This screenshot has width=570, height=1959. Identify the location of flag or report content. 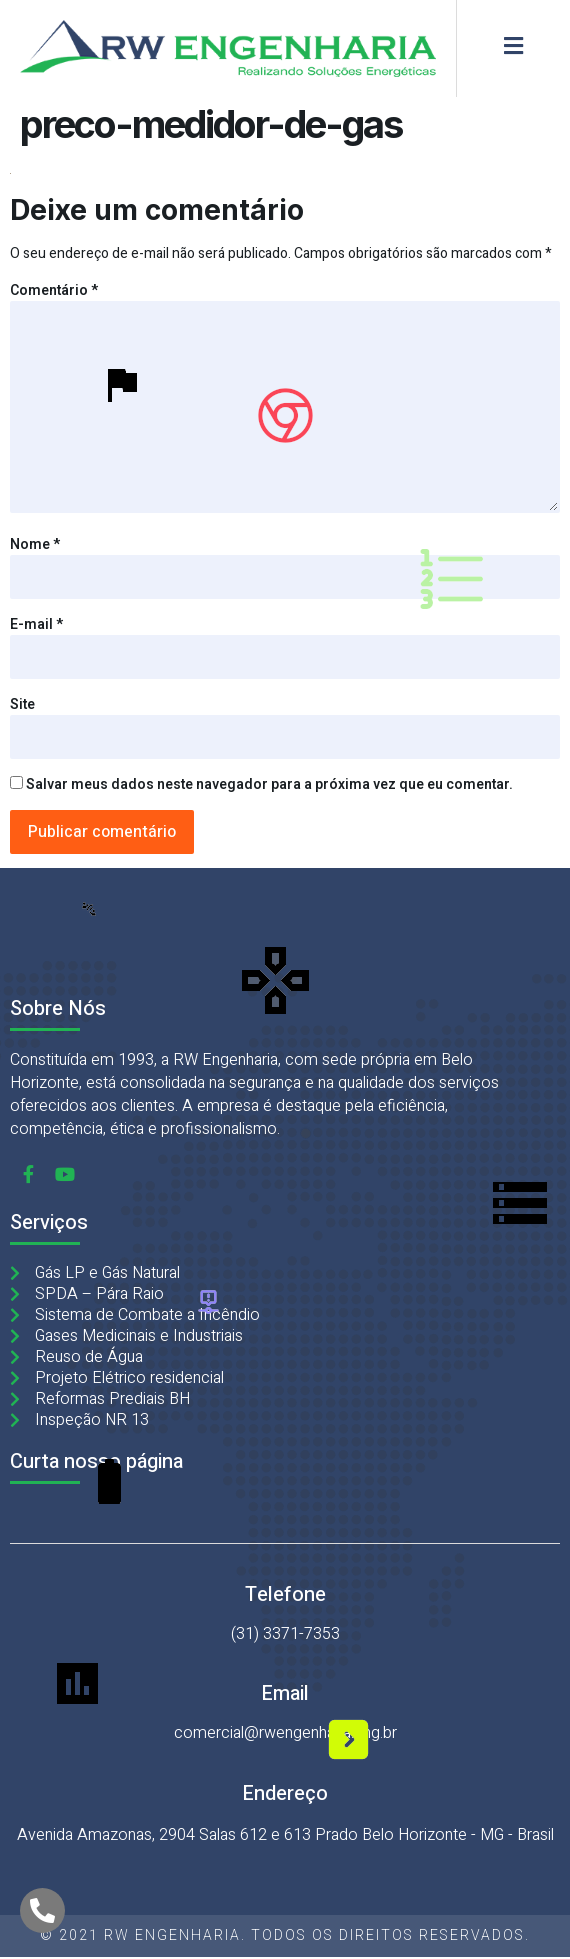
(121, 384).